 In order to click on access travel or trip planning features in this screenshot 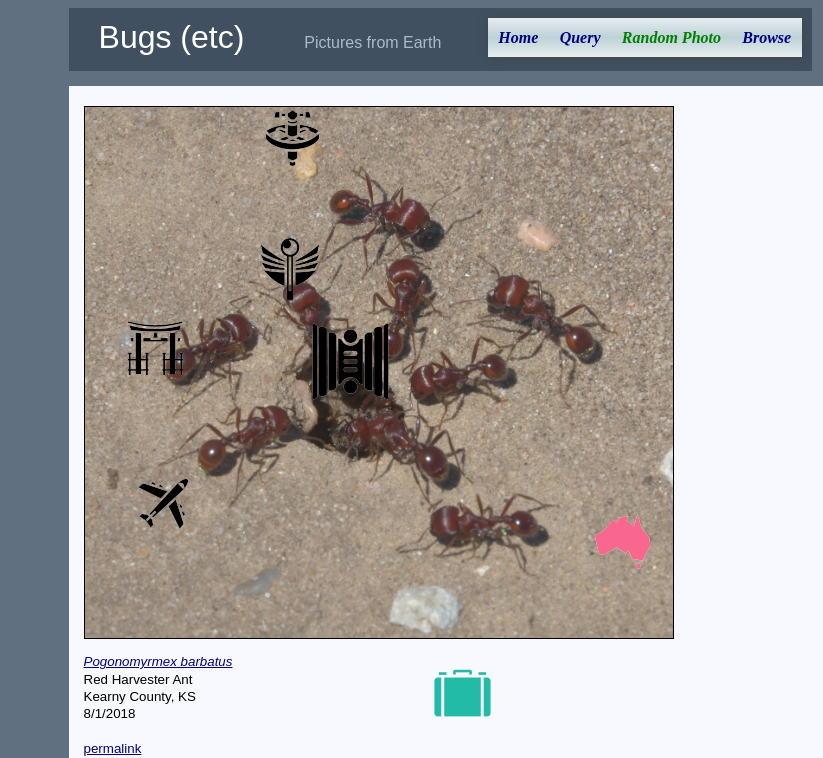, I will do `click(462, 694)`.